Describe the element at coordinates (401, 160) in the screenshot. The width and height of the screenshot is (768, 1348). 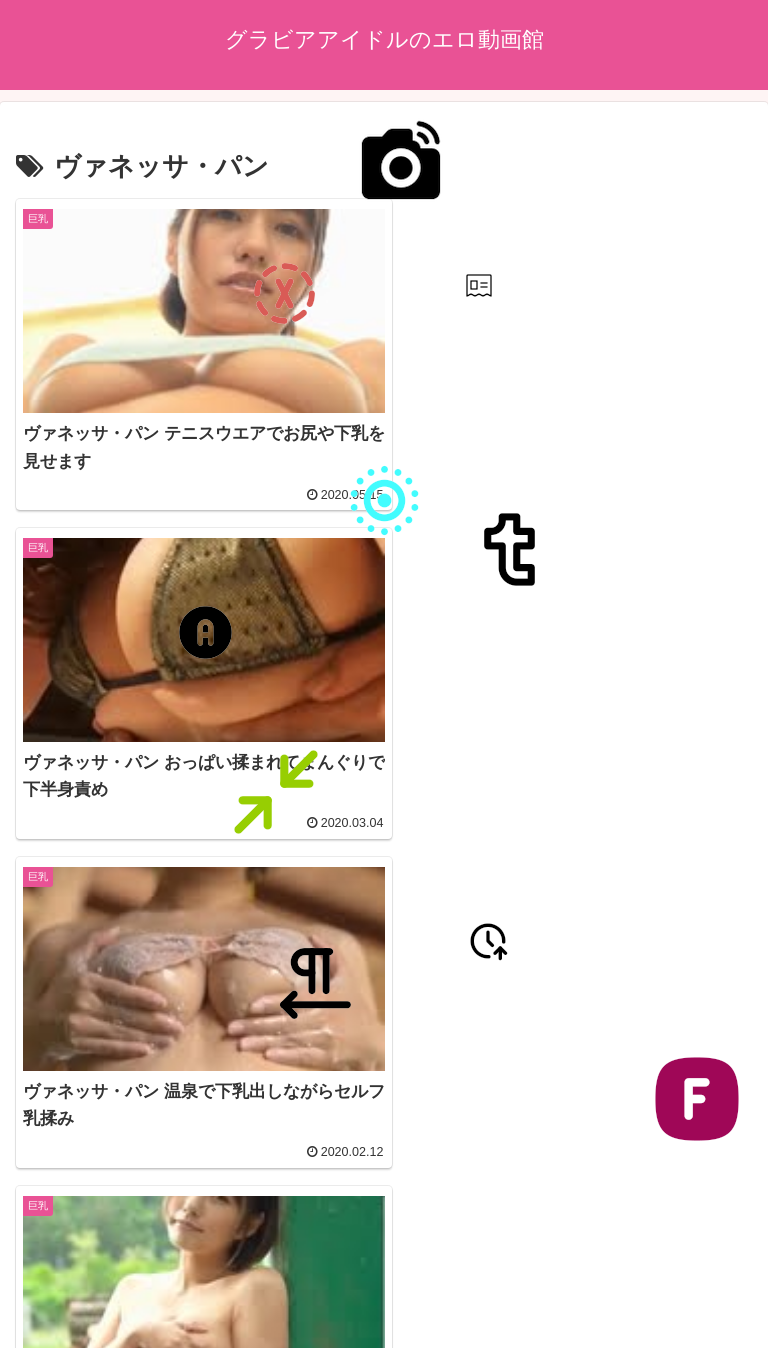
I see `connect to a wireless or remote camera` at that location.